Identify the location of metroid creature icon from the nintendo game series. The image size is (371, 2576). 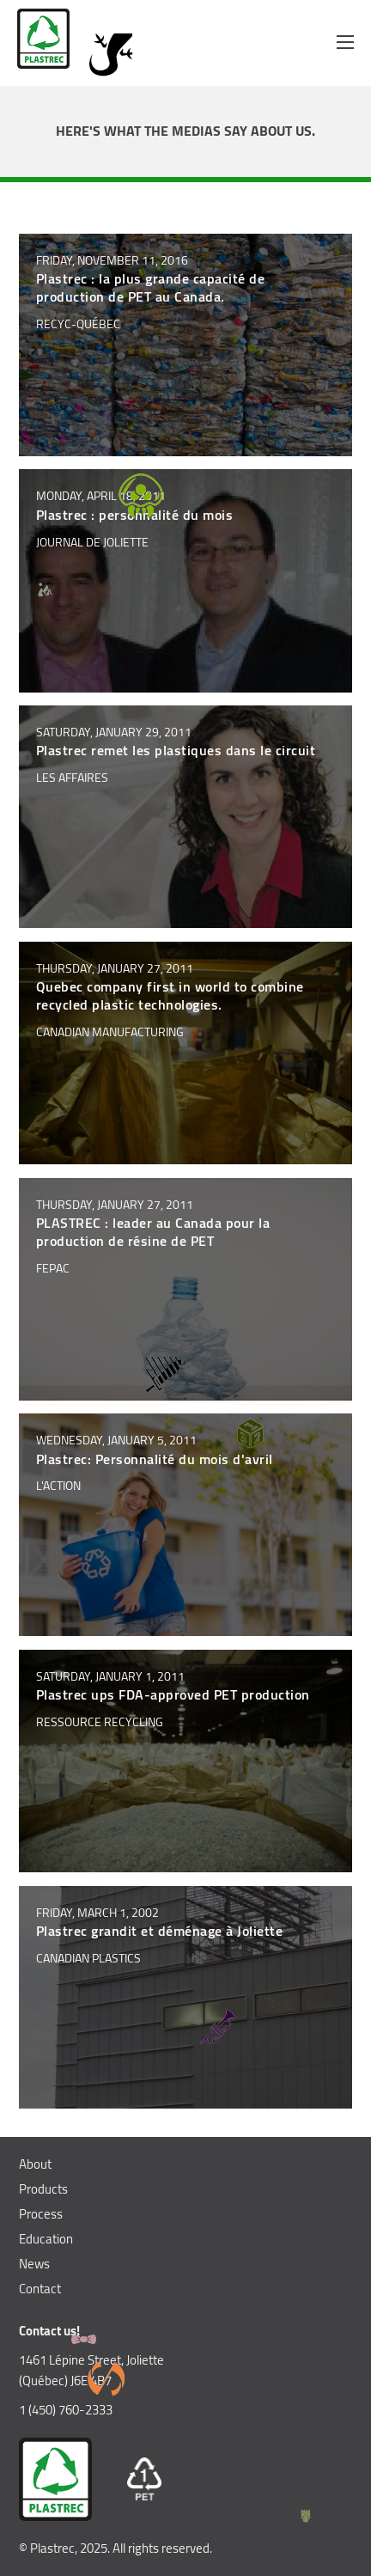
(141, 496).